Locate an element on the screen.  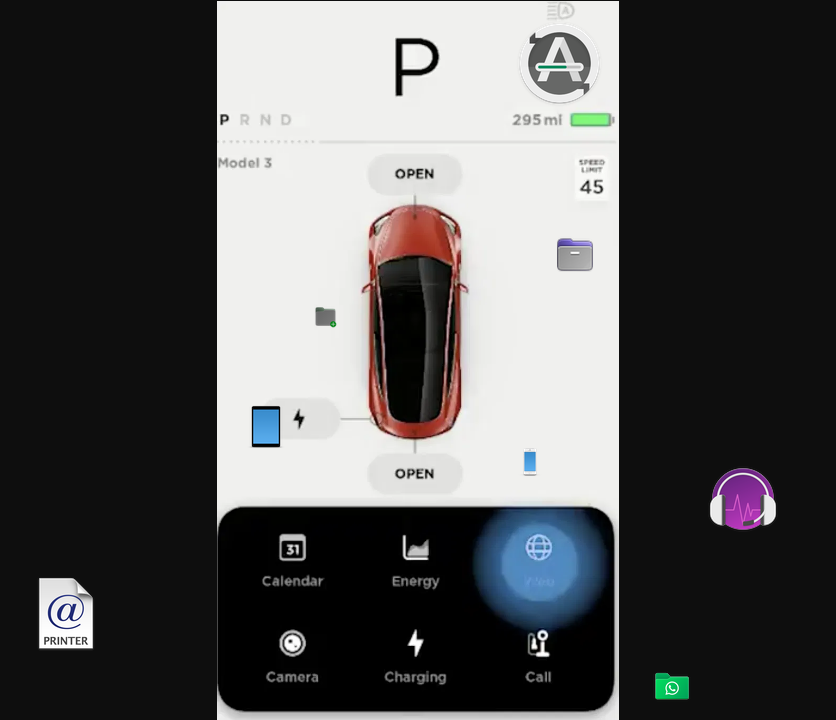
iPad device connected to this computer is located at coordinates (266, 427).